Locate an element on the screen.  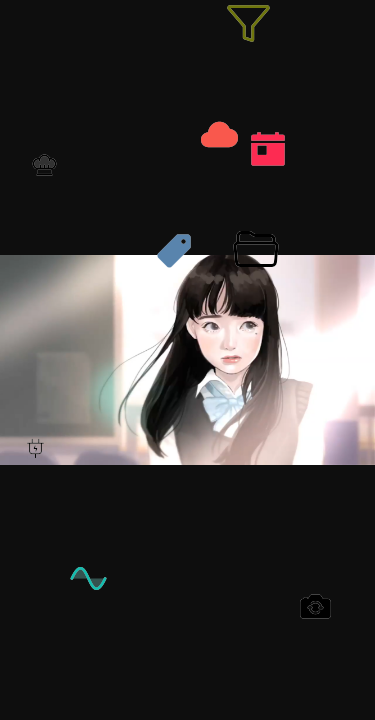
filter or sort content is located at coordinates (248, 23).